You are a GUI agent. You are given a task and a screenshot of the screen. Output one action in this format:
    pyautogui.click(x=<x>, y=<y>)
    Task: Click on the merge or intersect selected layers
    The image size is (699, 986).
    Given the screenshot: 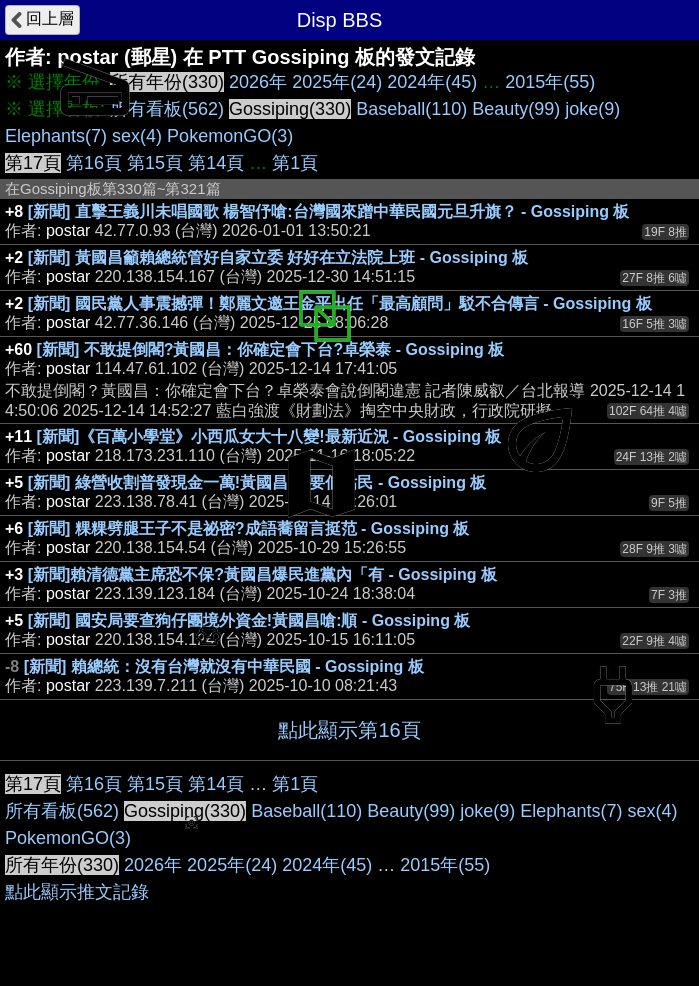 What is the action you would take?
    pyautogui.click(x=325, y=316)
    